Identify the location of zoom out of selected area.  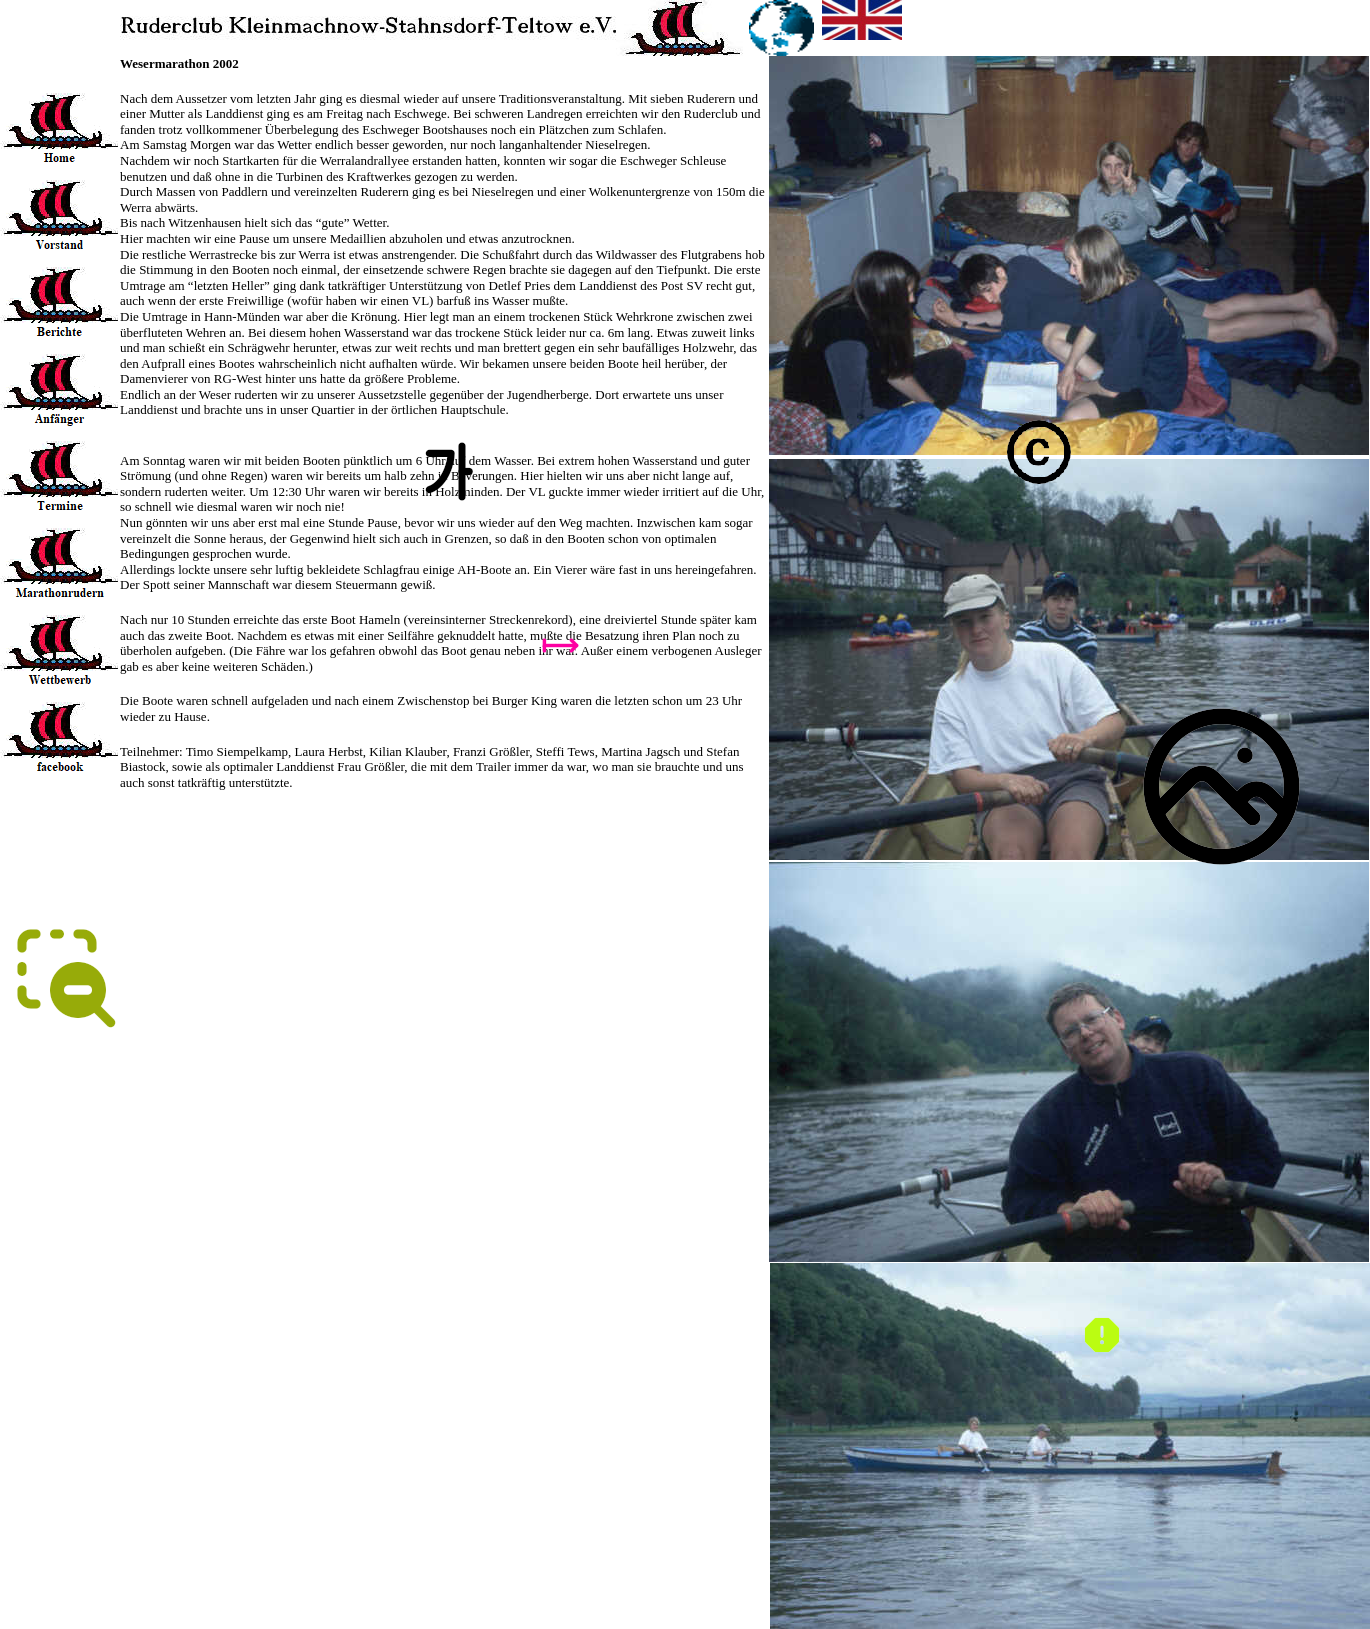
(64, 976).